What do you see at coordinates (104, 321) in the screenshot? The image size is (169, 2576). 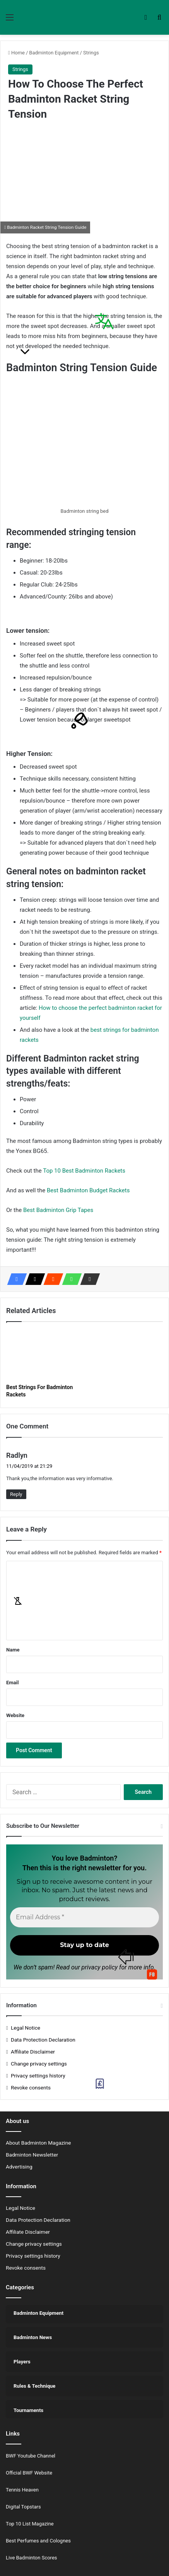 I see `translate text to another language` at bounding box center [104, 321].